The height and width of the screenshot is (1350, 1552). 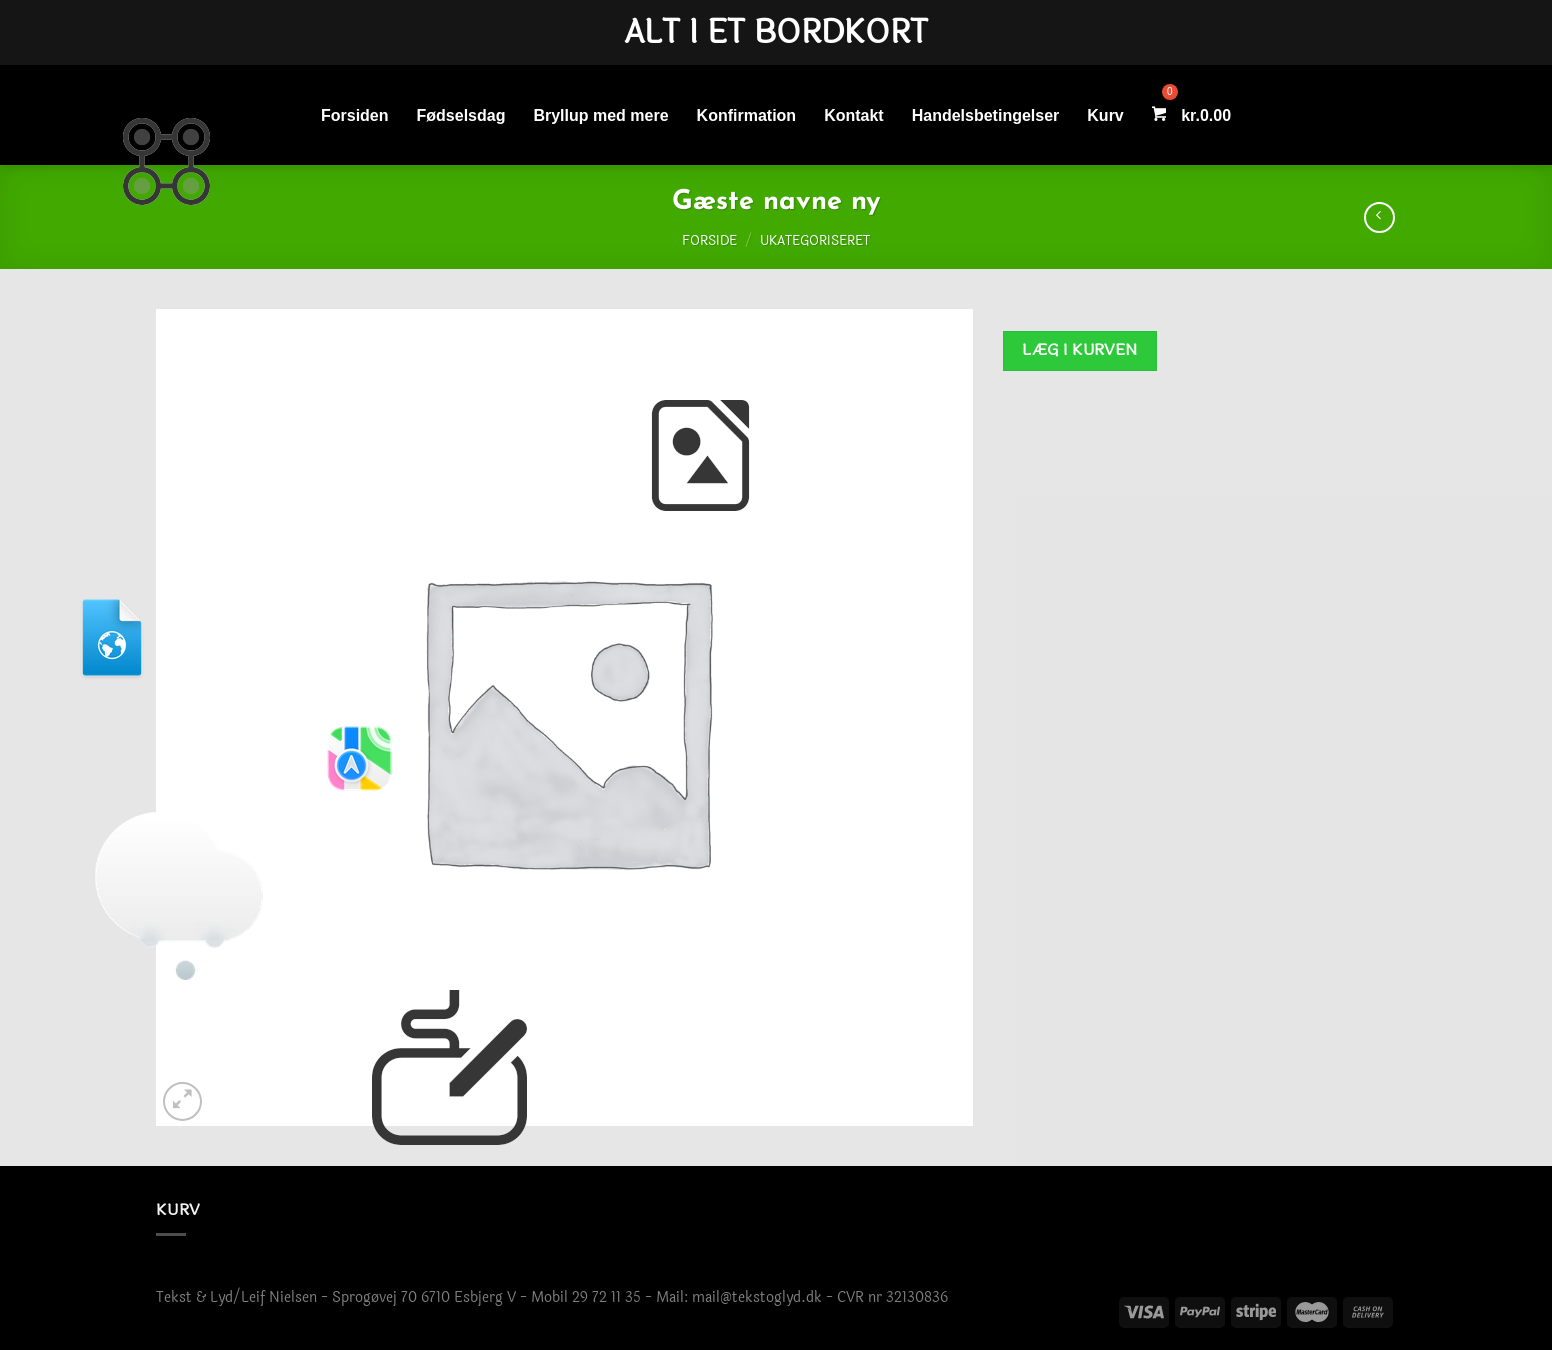 What do you see at coordinates (179, 896) in the screenshot?
I see `indicates scattered snow weather conditions` at bounding box center [179, 896].